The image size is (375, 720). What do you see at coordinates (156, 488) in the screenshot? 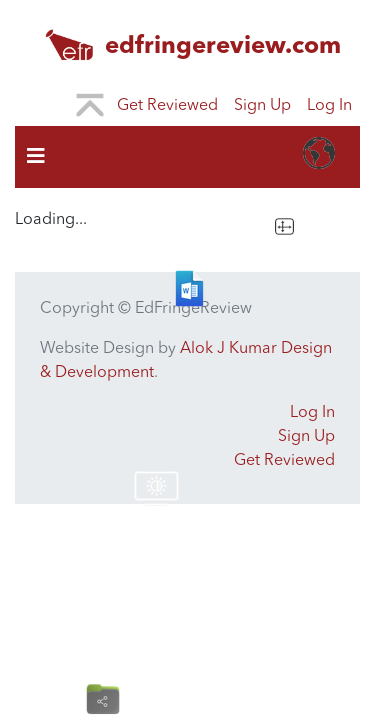
I see `adjust display brightness settings` at bounding box center [156, 488].